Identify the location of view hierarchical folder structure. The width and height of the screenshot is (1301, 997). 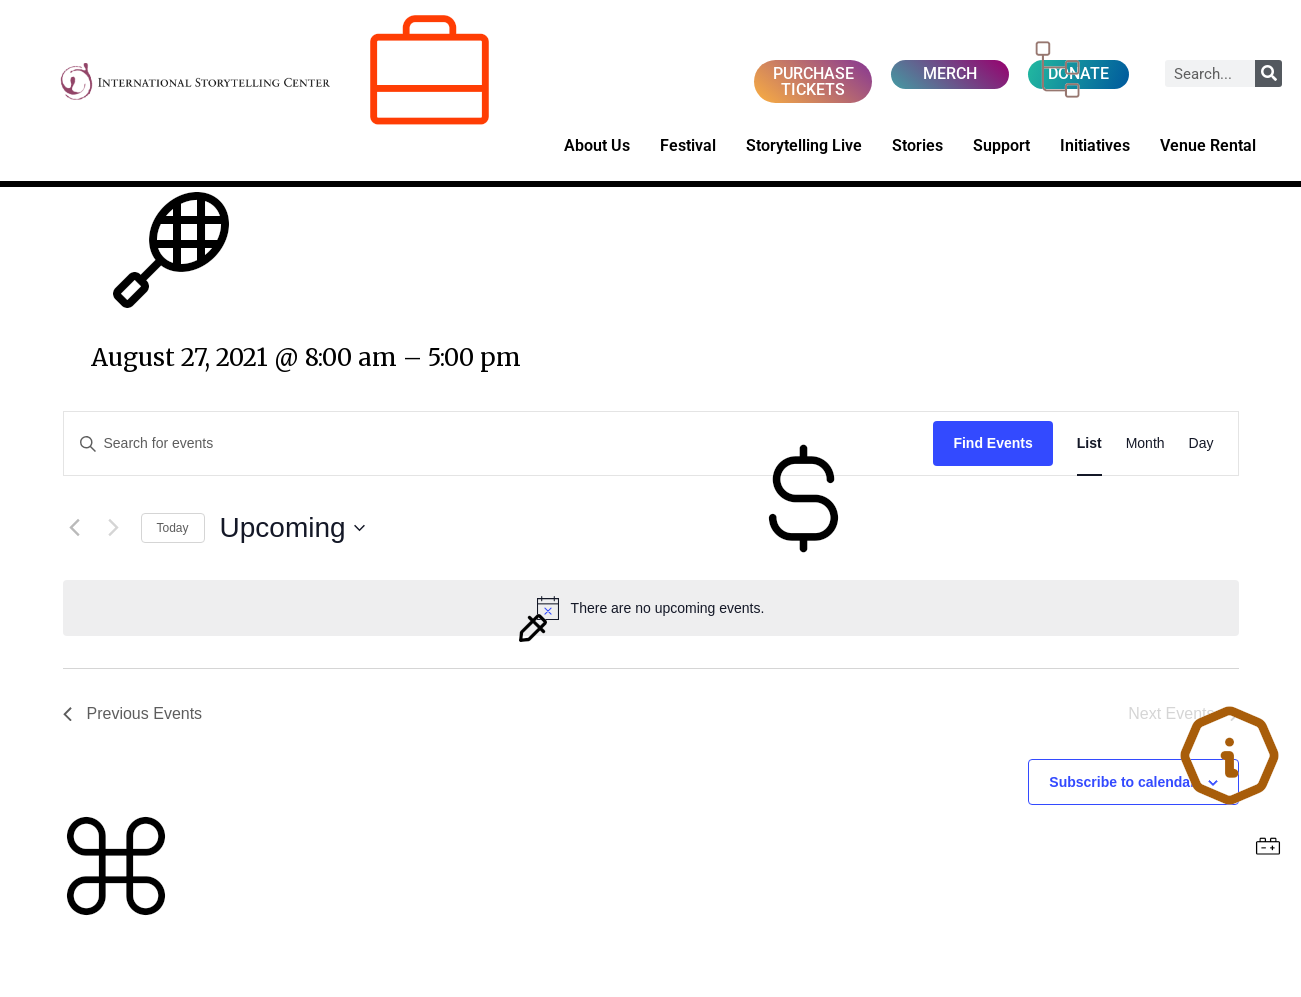
(1055, 69).